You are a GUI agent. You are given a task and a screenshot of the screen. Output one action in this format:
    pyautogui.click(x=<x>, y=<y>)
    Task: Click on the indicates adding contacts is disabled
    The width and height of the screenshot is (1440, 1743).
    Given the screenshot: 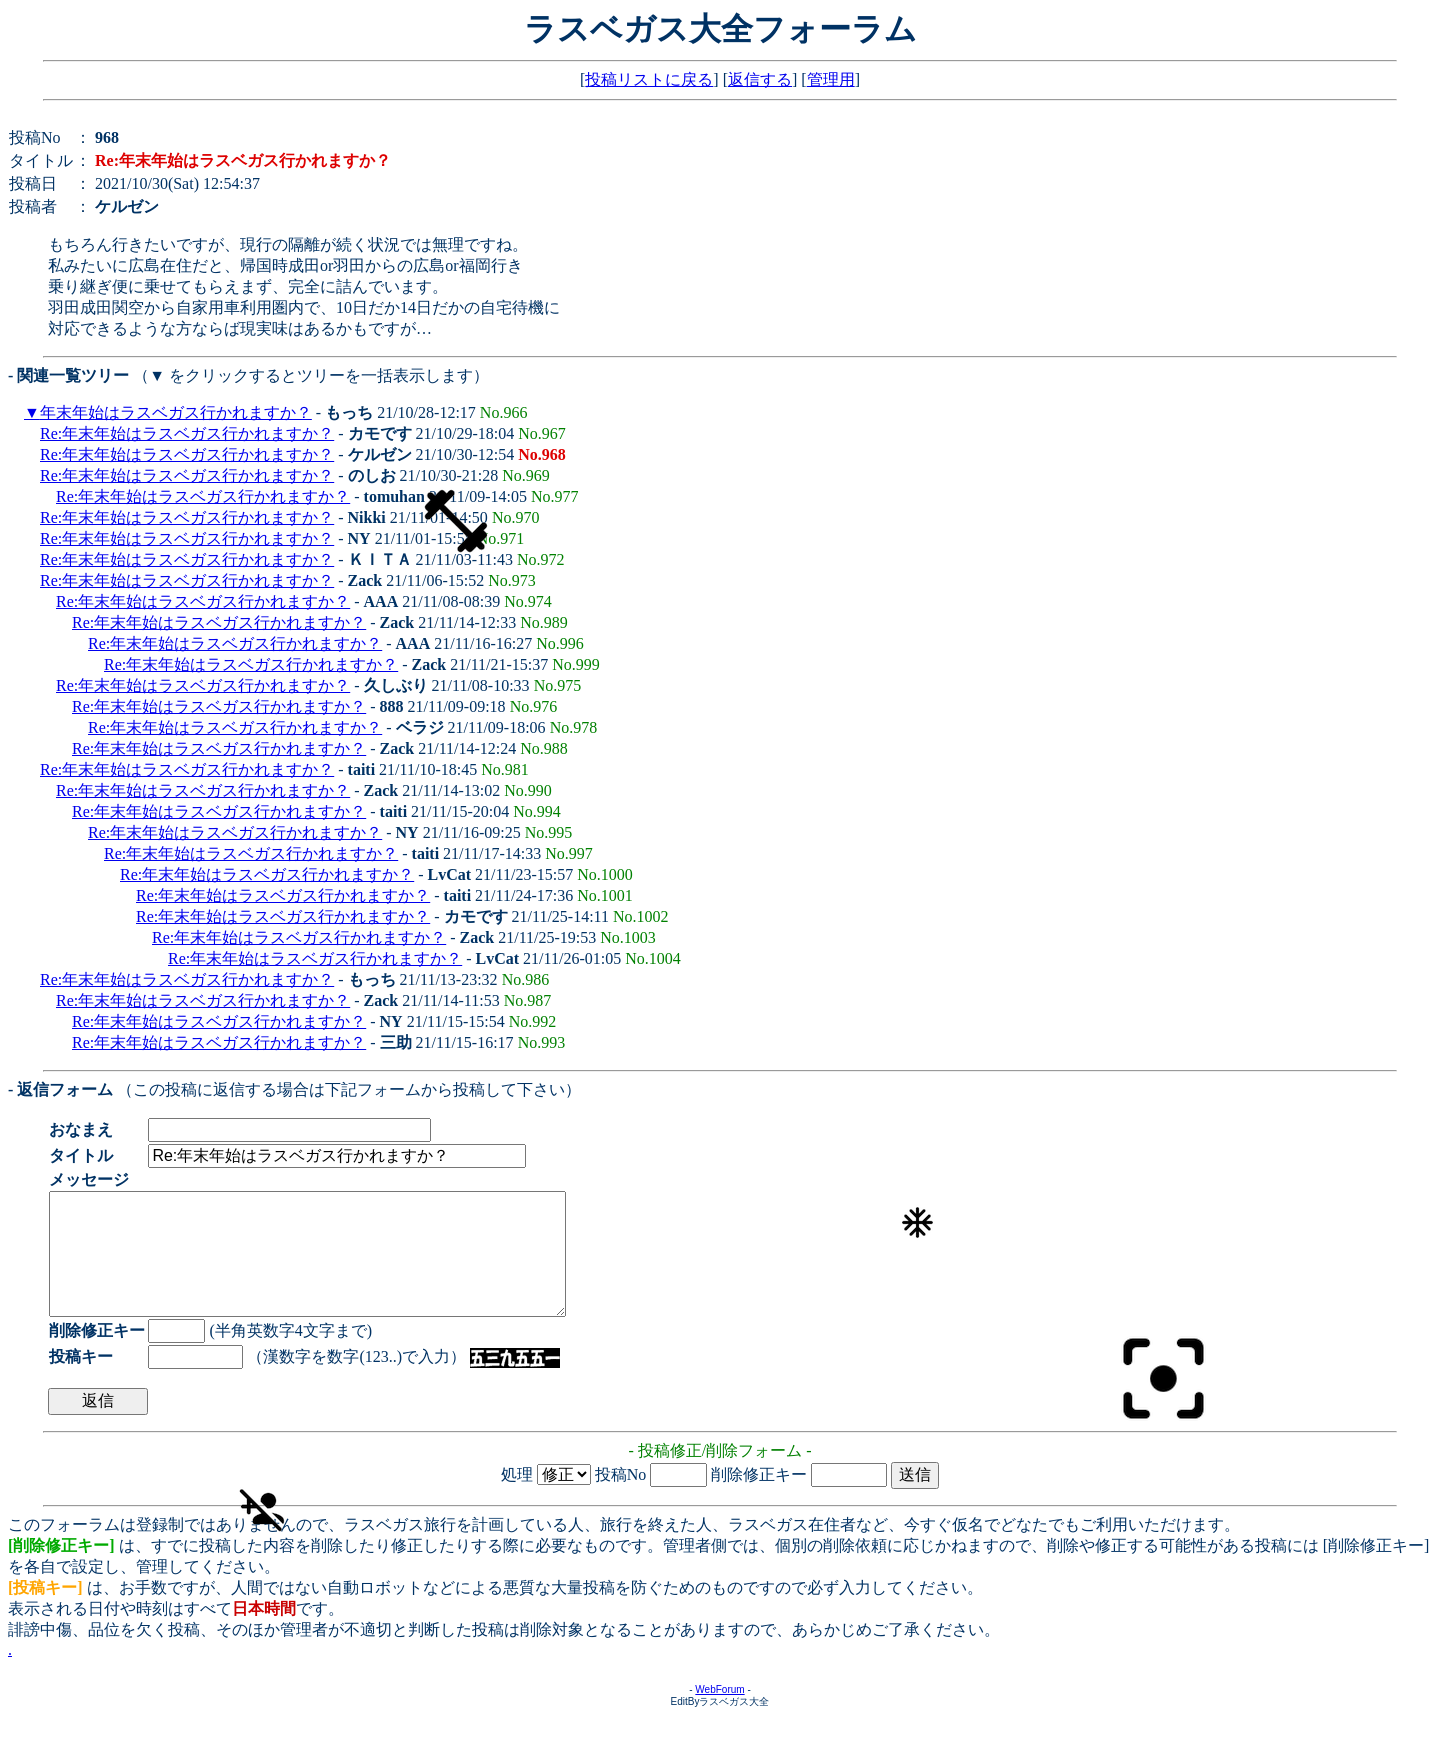 What is the action you would take?
    pyautogui.click(x=262, y=1508)
    